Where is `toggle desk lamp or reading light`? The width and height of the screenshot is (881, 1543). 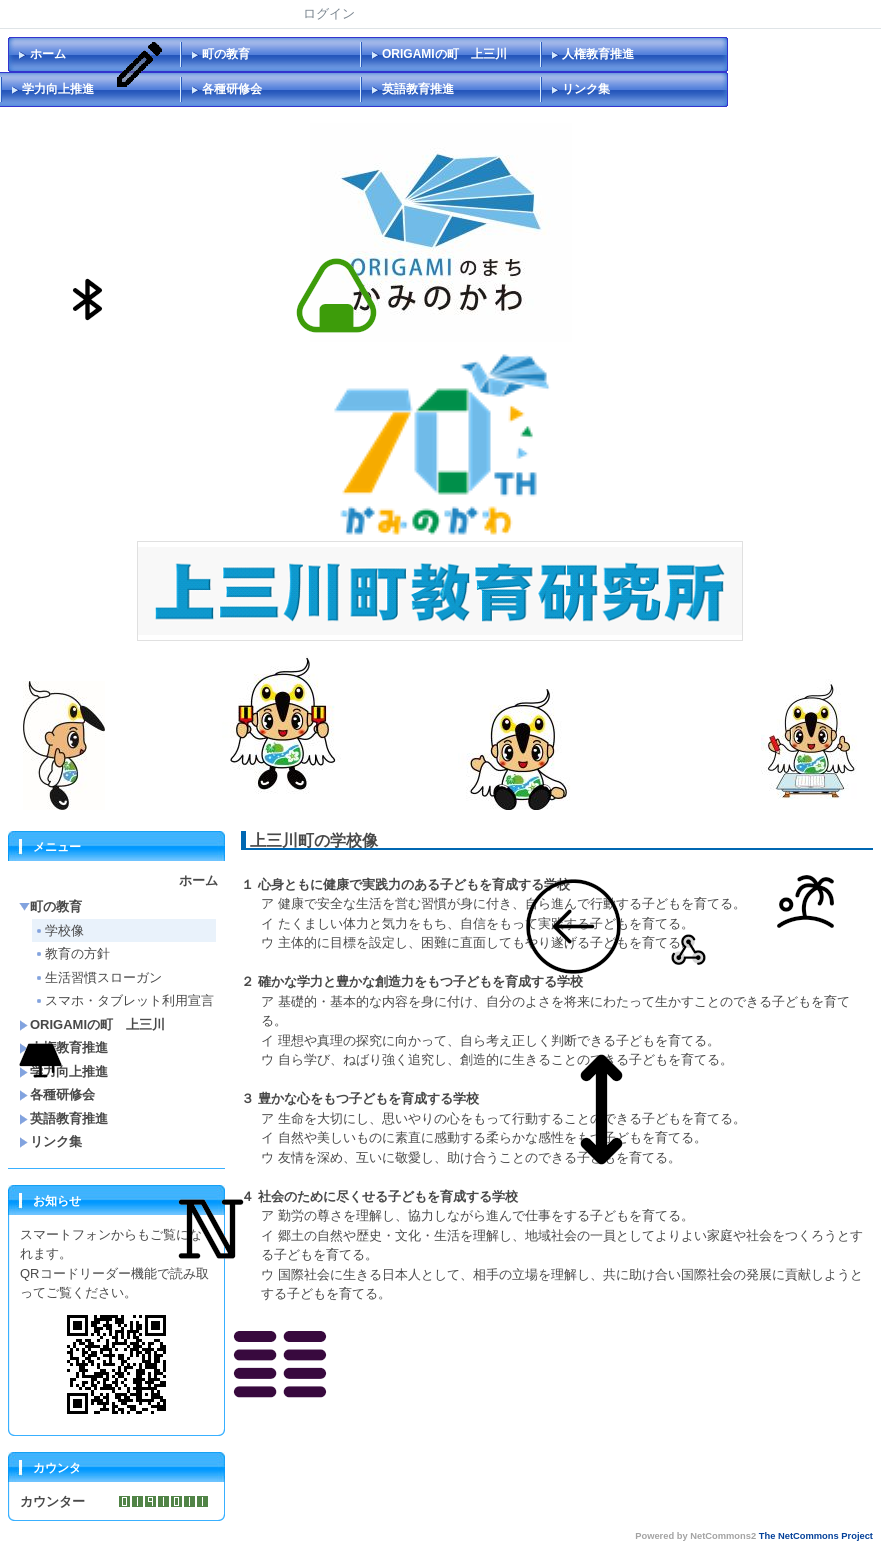 toggle desk lamp or reading light is located at coordinates (40, 1060).